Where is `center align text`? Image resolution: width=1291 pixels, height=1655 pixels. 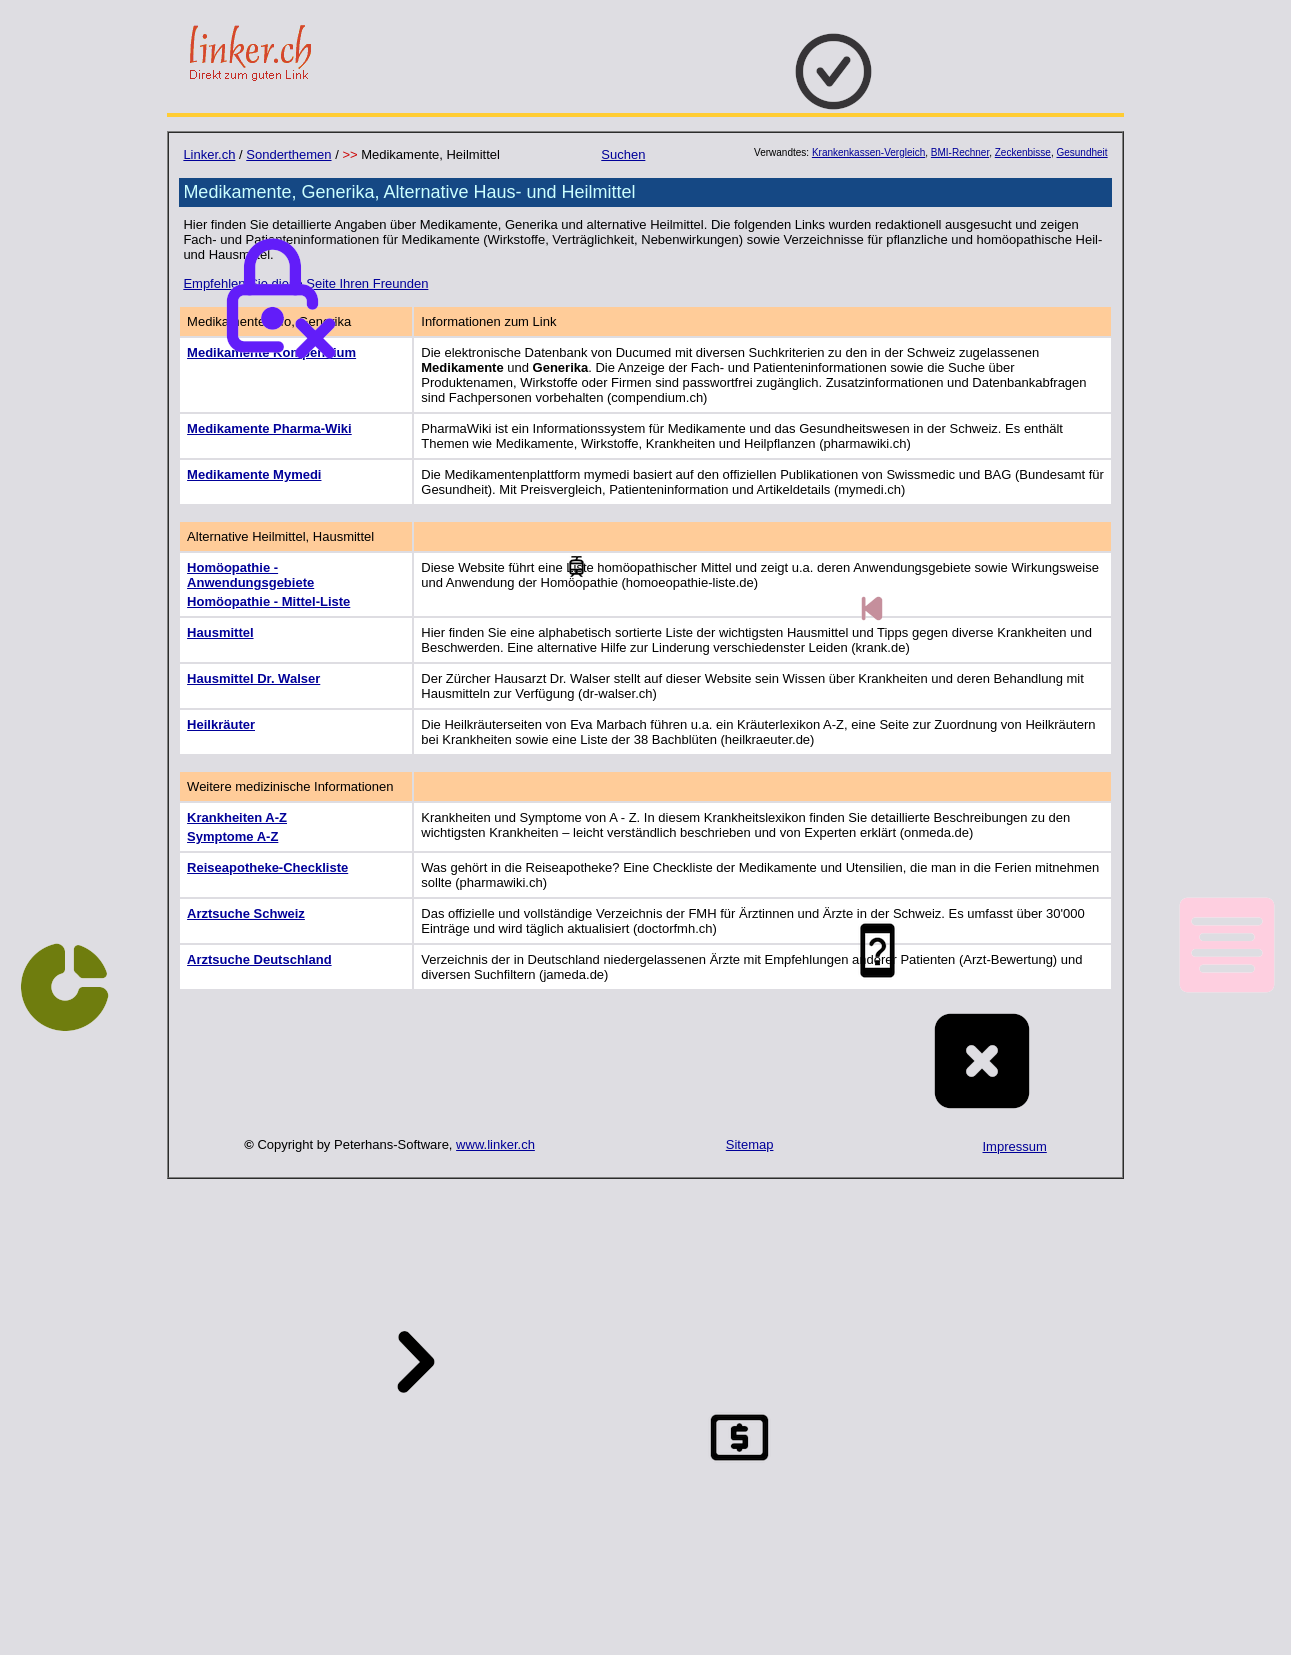 center align text is located at coordinates (1227, 945).